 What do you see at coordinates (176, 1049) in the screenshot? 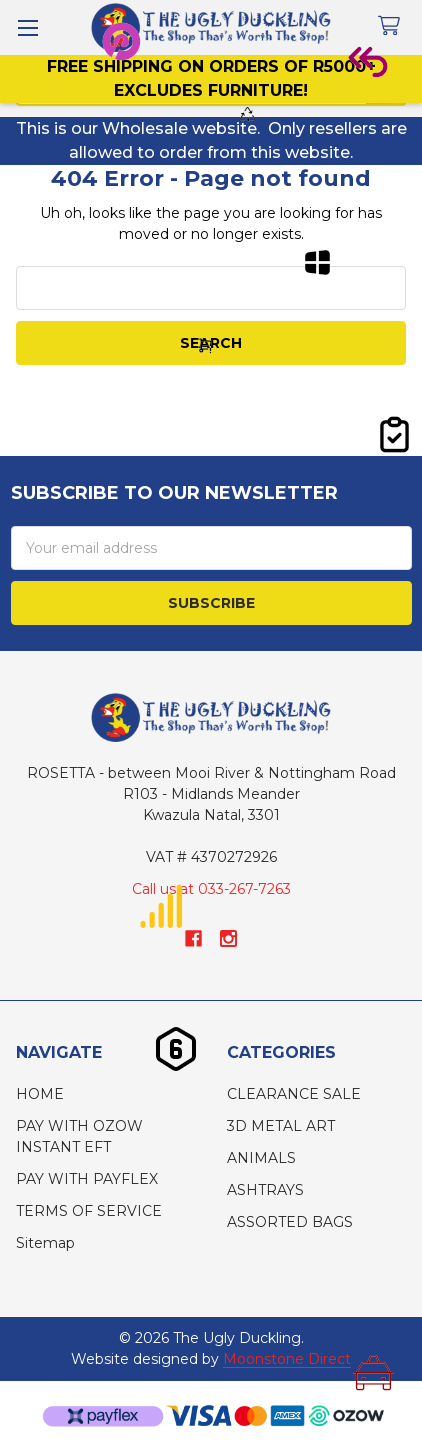
I see `indicates step 6 in a multi-step process` at bounding box center [176, 1049].